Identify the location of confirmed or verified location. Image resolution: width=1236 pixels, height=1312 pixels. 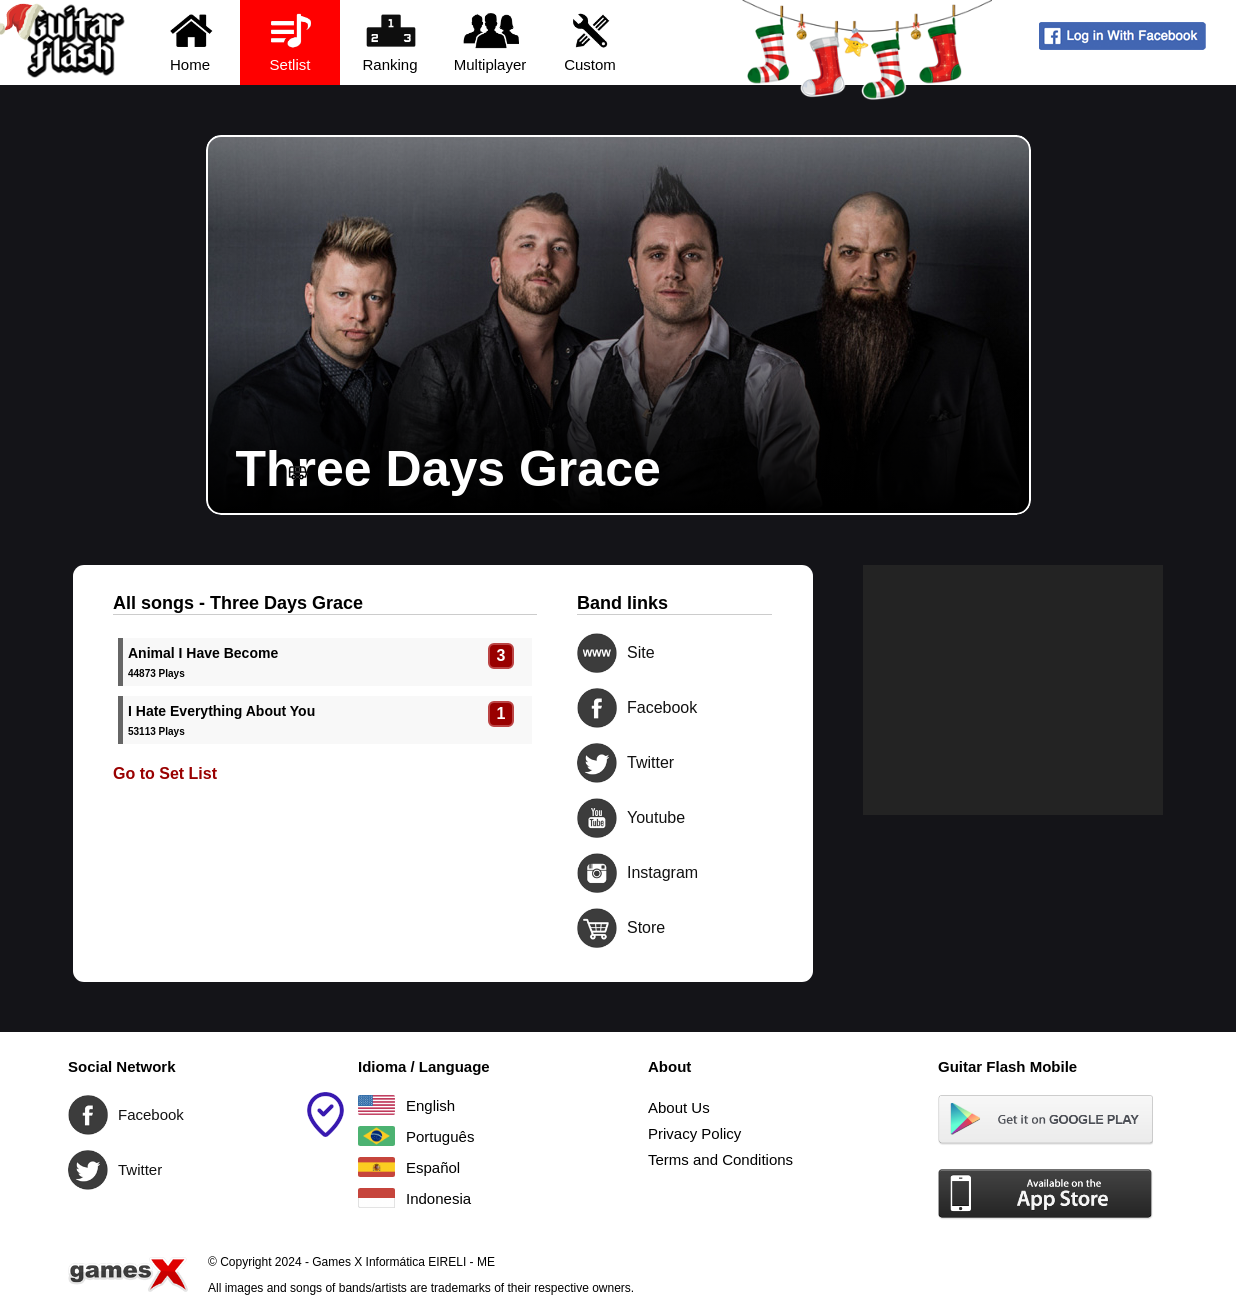
(325, 1114).